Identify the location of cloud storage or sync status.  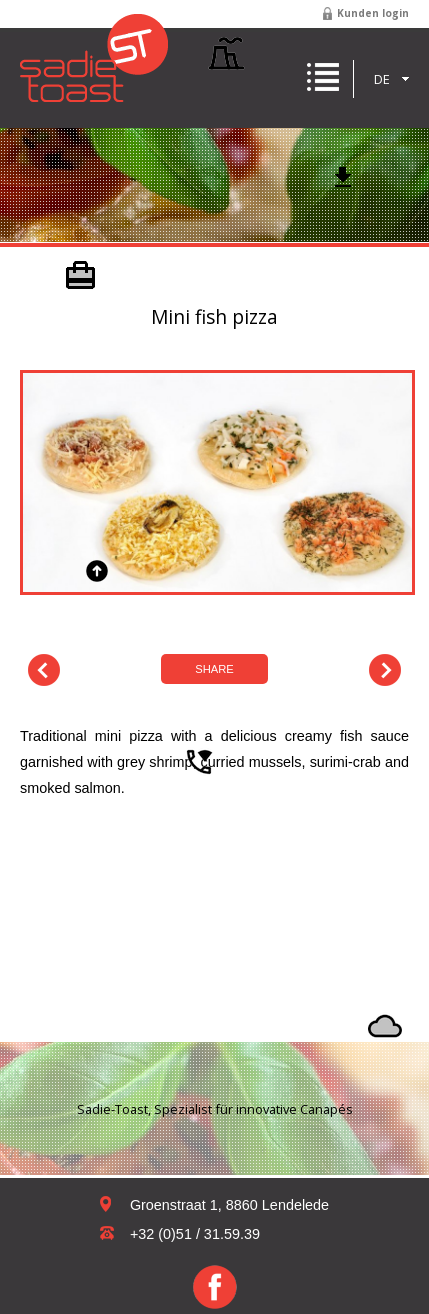
(385, 1026).